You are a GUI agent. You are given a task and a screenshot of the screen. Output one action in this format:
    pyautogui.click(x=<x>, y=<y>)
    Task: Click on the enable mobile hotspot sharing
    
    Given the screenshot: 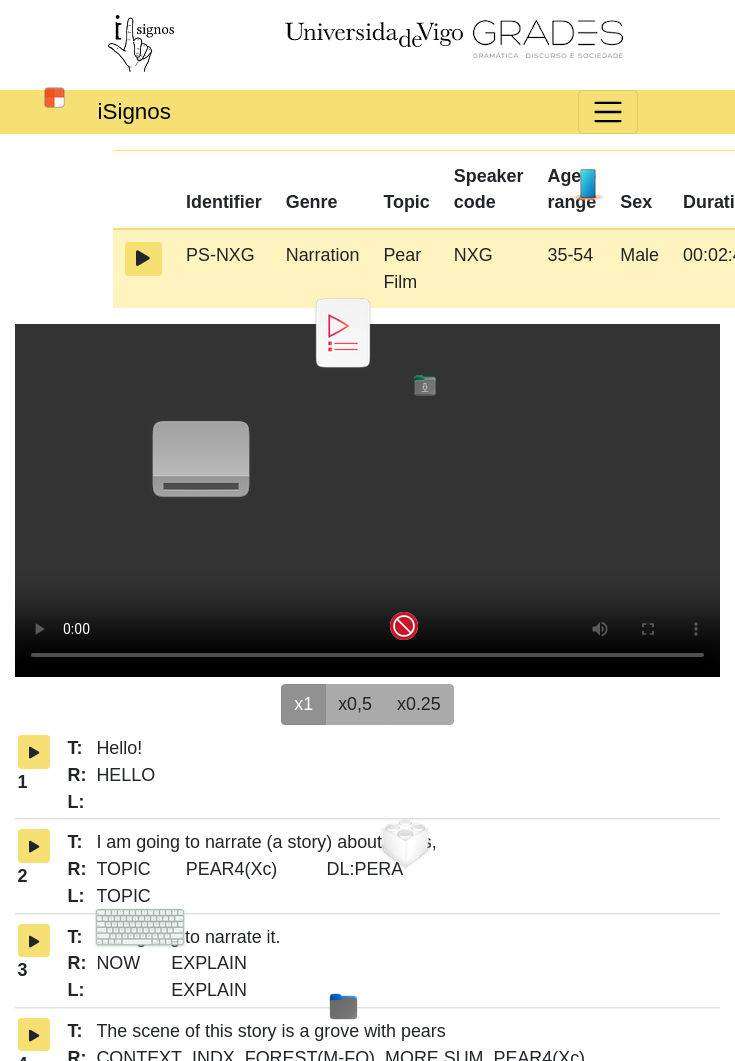 What is the action you would take?
    pyautogui.click(x=588, y=185)
    